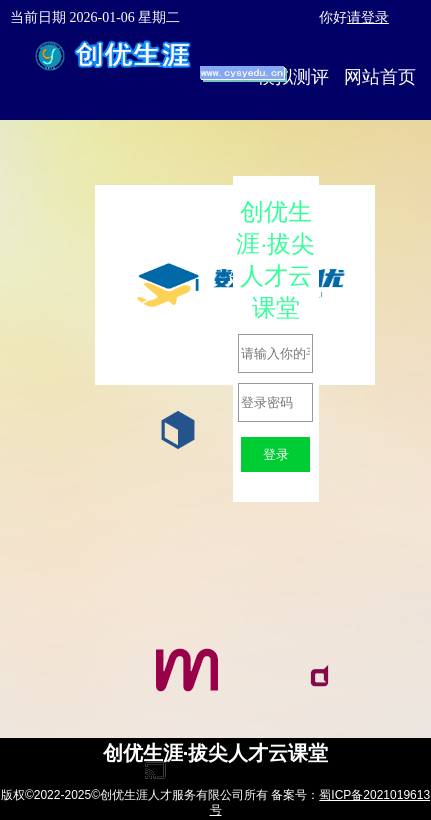 The height and width of the screenshot is (820, 431). What do you see at coordinates (187, 670) in the screenshot?
I see `open the Mezmo app` at bounding box center [187, 670].